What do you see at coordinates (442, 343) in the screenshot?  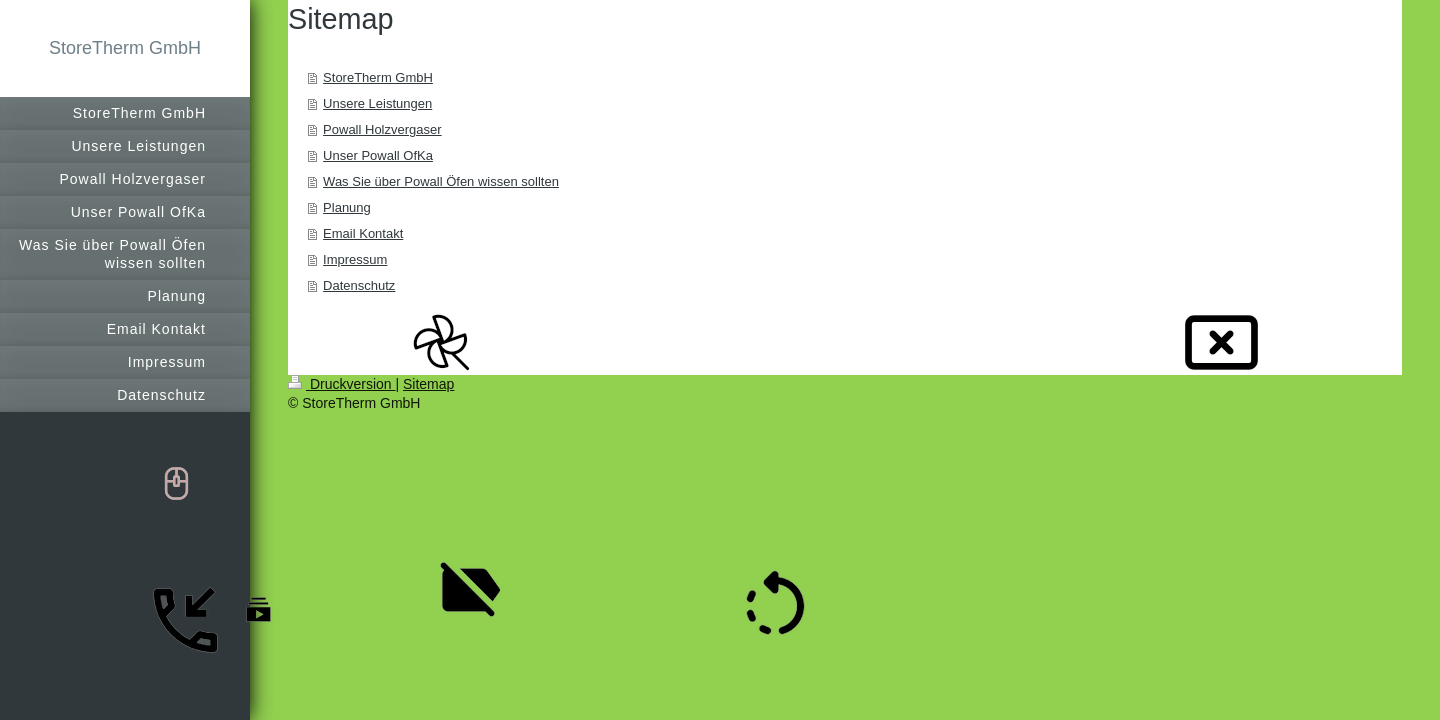 I see `indicates a playful or fun feature` at bounding box center [442, 343].